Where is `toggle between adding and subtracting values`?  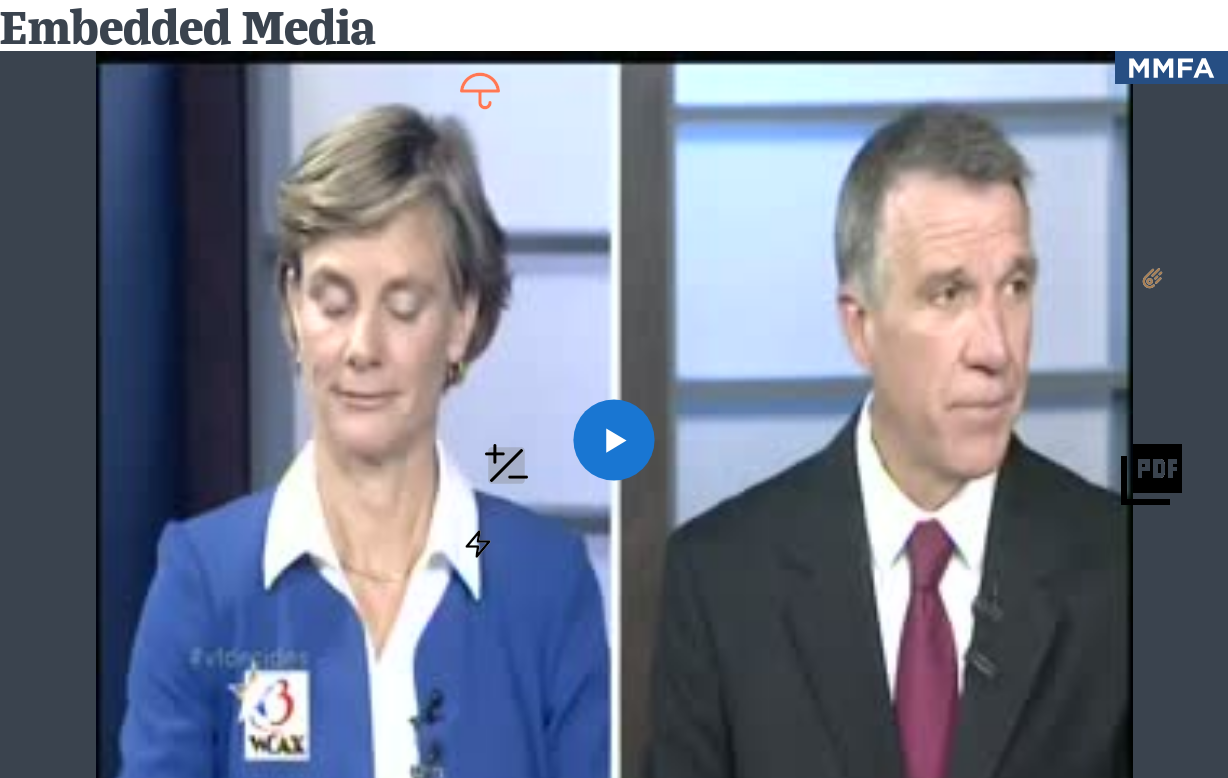 toggle between adding and subtracting values is located at coordinates (506, 465).